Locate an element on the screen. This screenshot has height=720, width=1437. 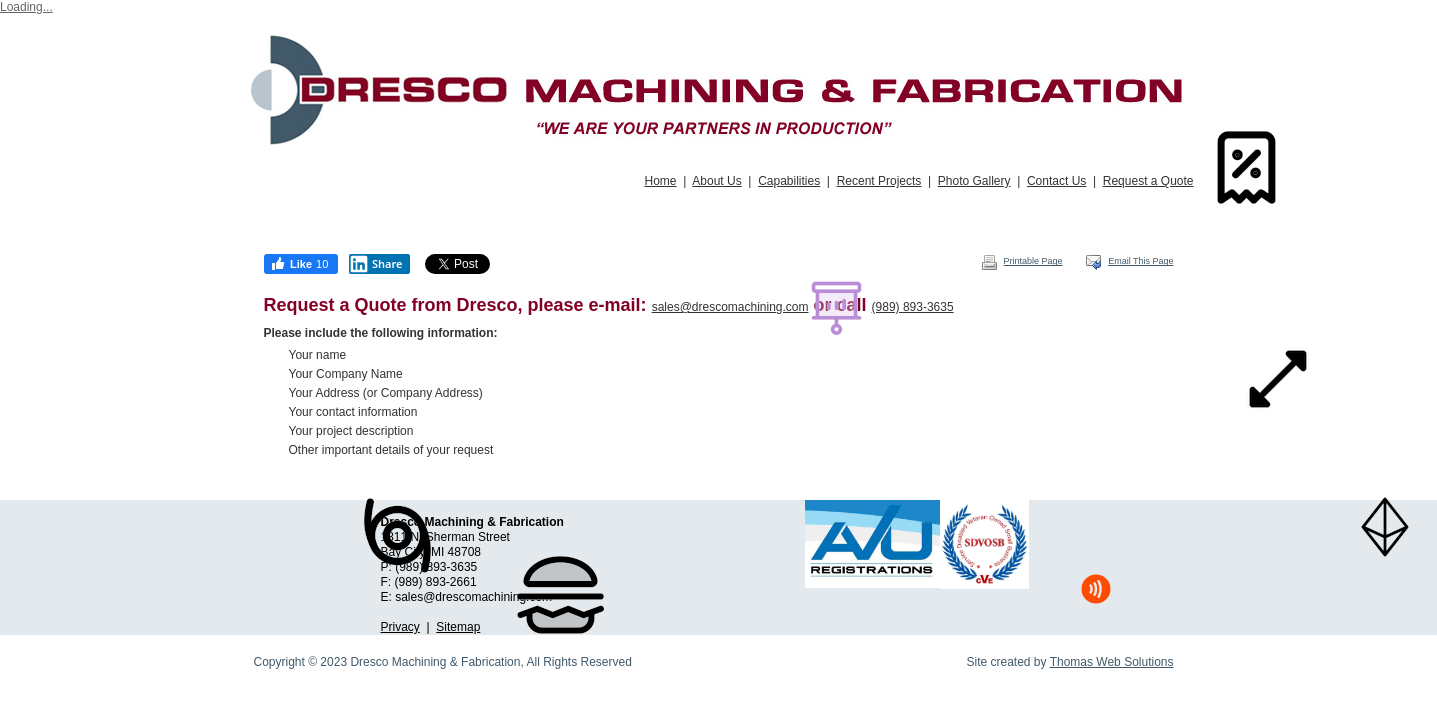
indicates stormy or severe weather conditions is located at coordinates (397, 535).